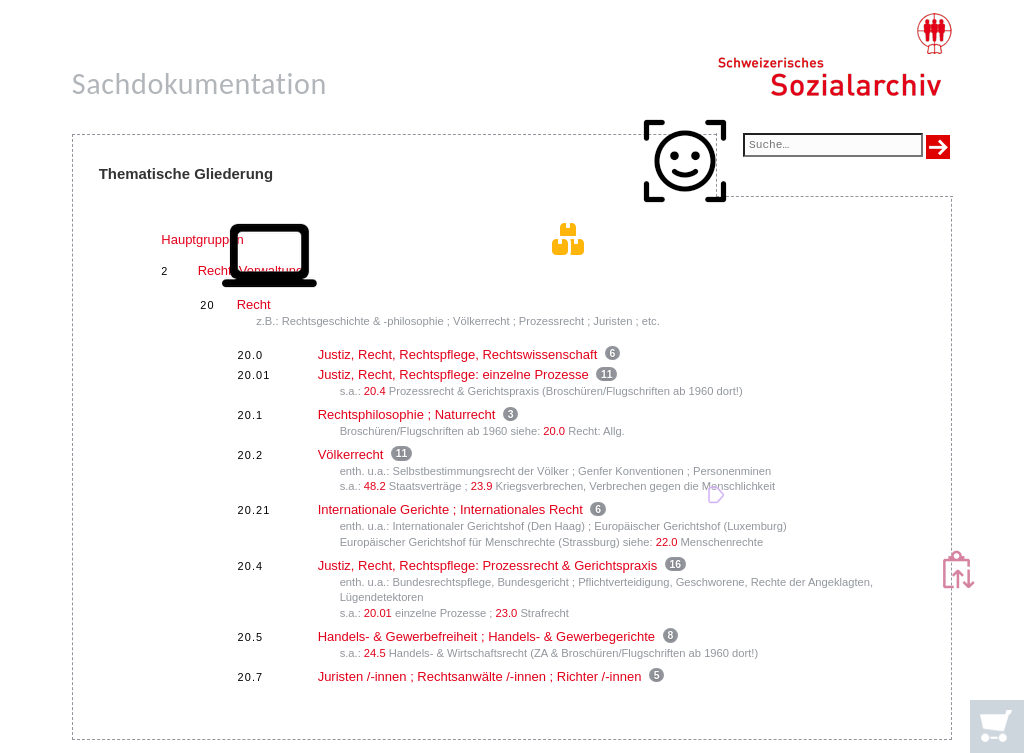  Describe the element at coordinates (685, 161) in the screenshot. I see `scan face to unlock or authenticate` at that location.